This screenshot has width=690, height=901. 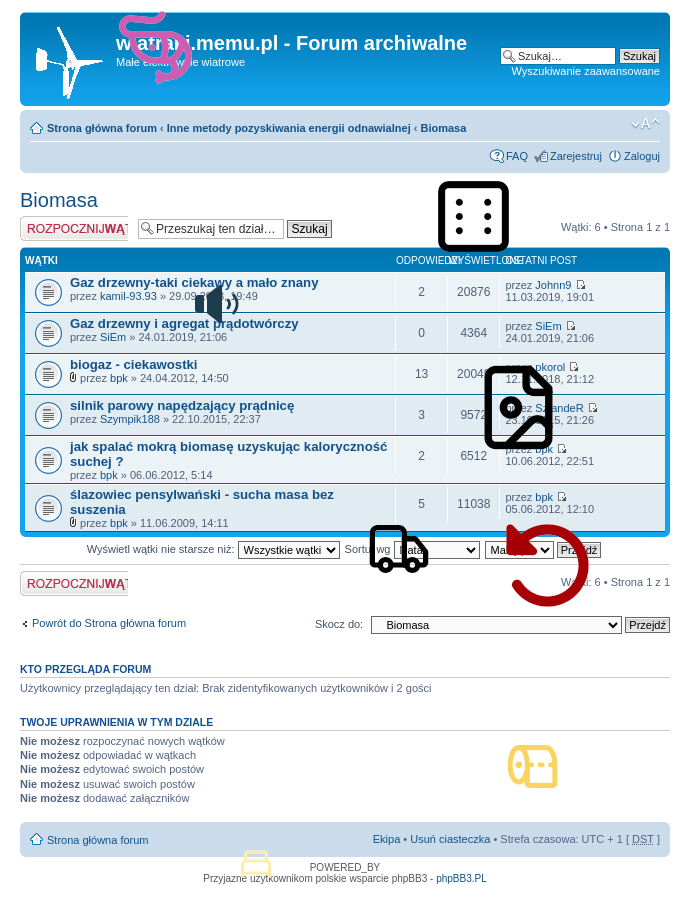 I want to click on volume is set to high, so click(x=216, y=304).